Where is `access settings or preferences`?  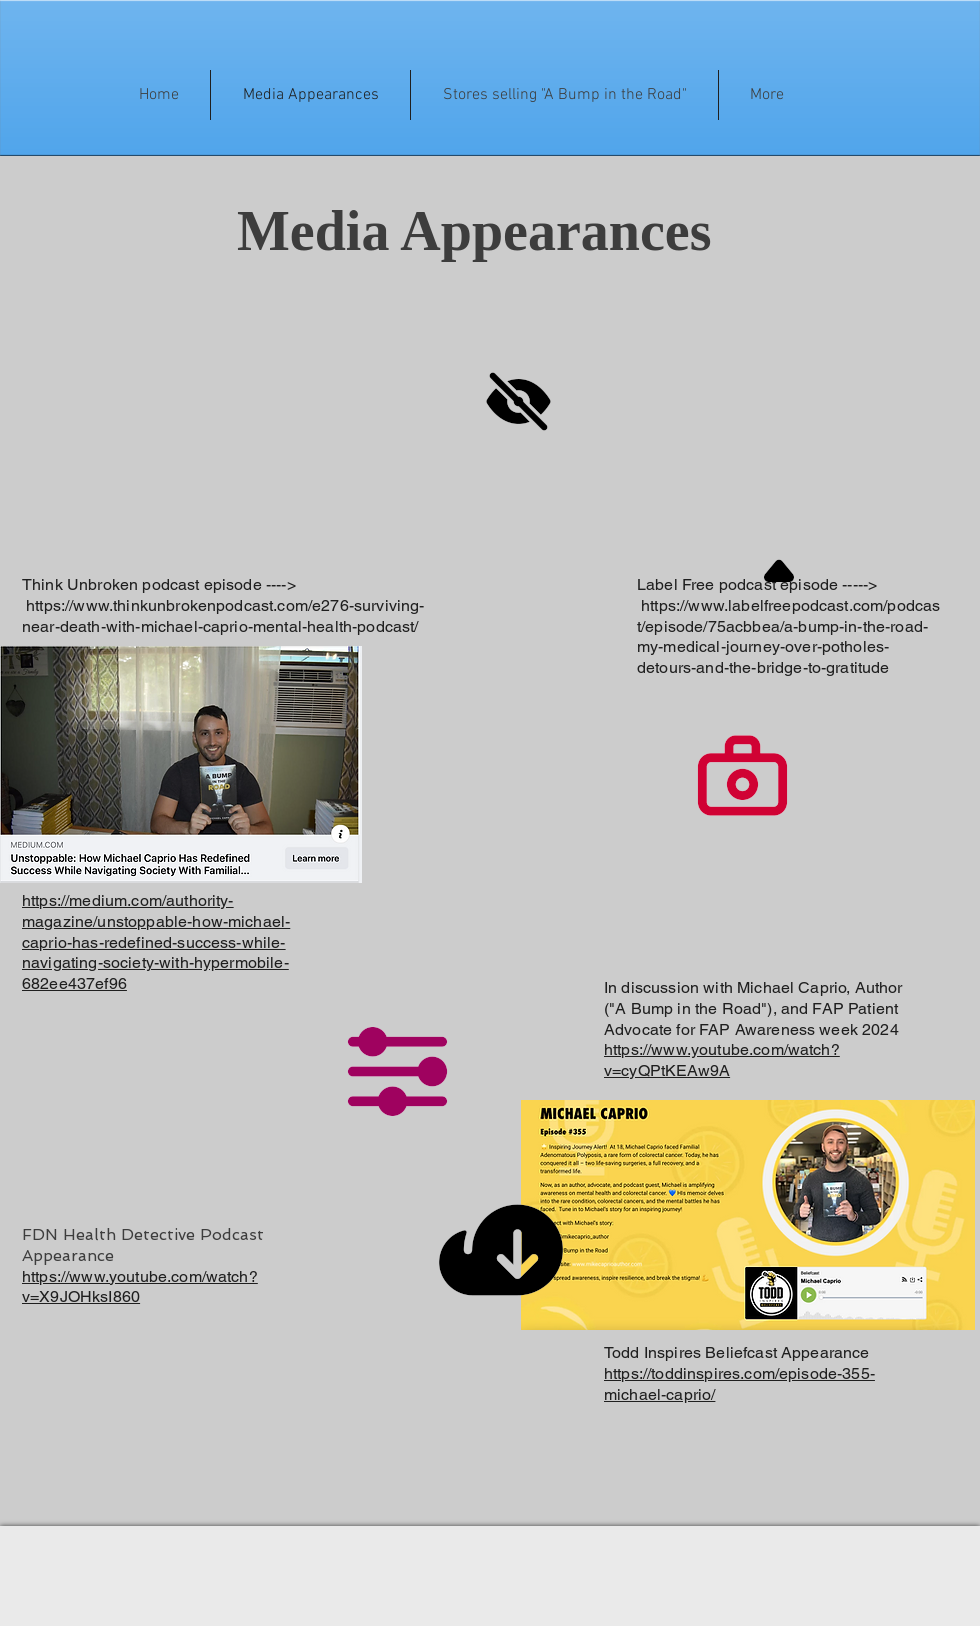
access settings or preferences is located at coordinates (397, 1071).